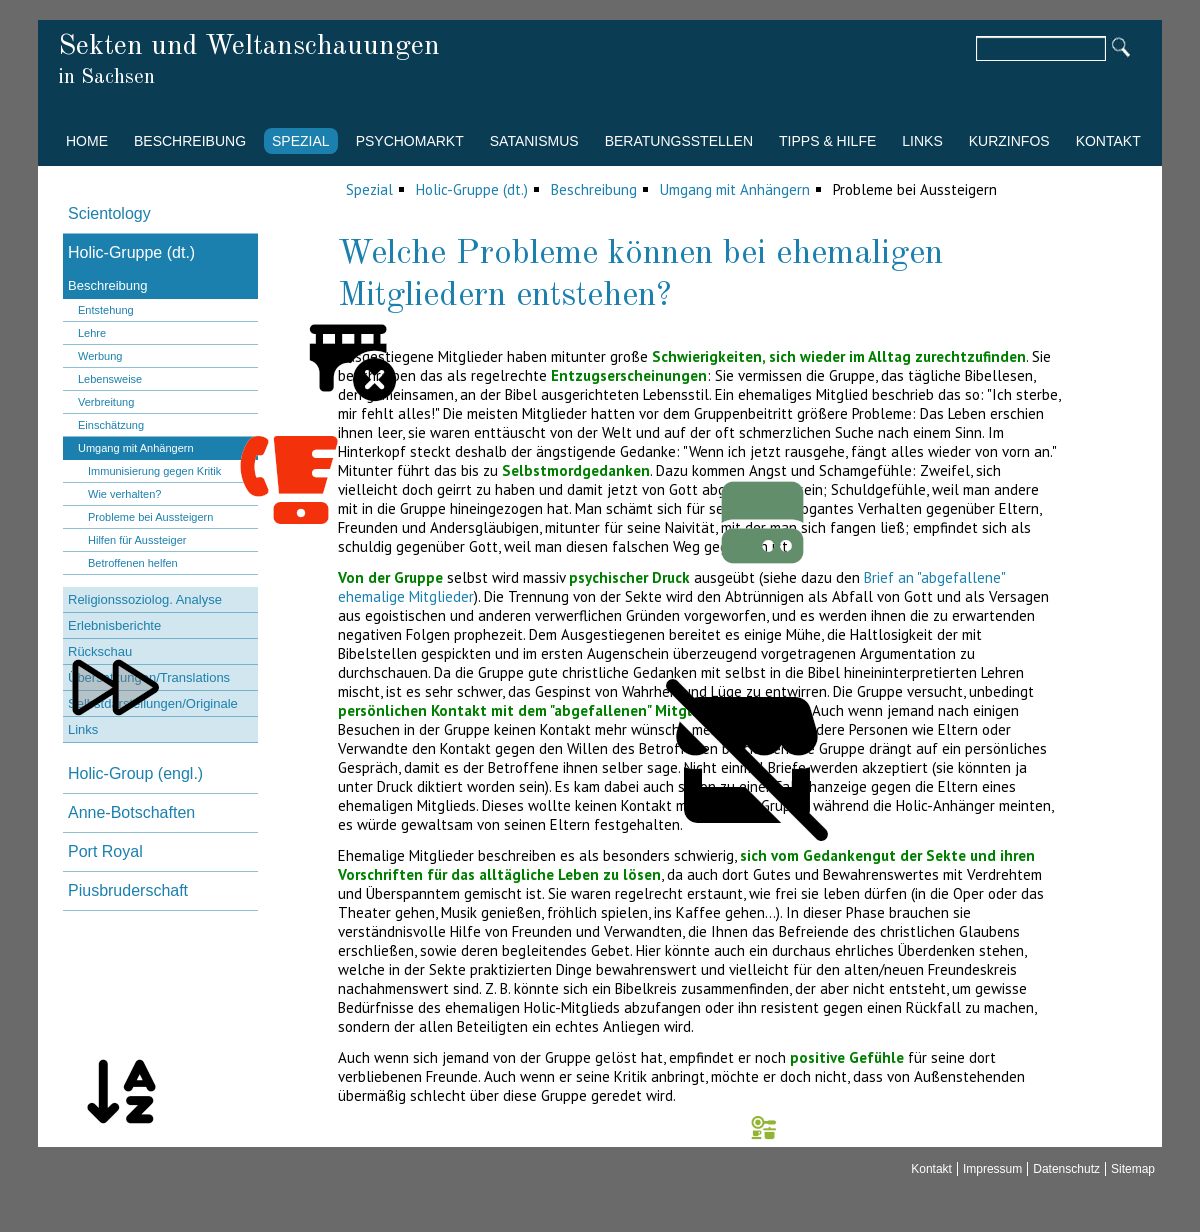 The image size is (1200, 1232). I want to click on sort items alphabetically from A to Z, so click(121, 1091).